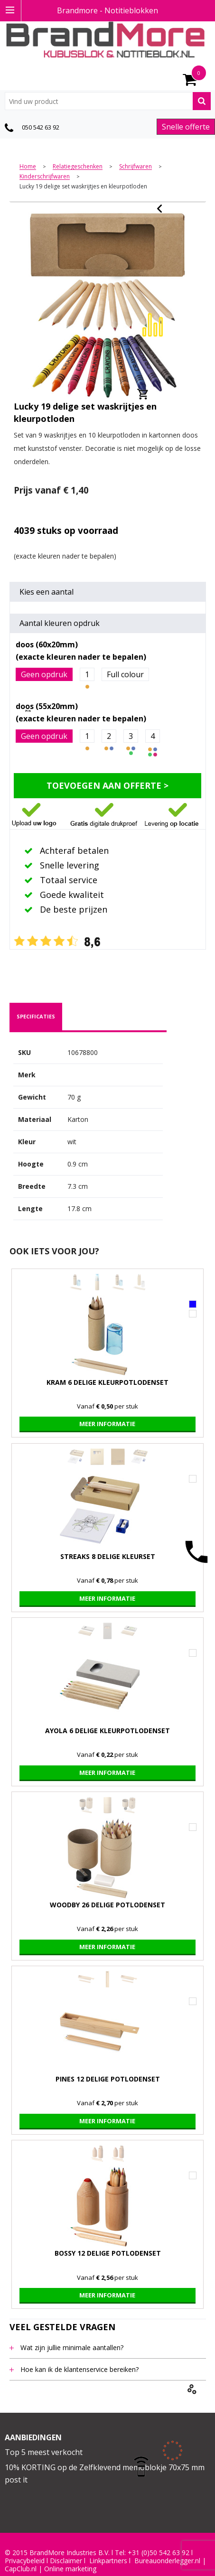  What do you see at coordinates (172, 2450) in the screenshot?
I see `loading or processing in progress` at bounding box center [172, 2450].